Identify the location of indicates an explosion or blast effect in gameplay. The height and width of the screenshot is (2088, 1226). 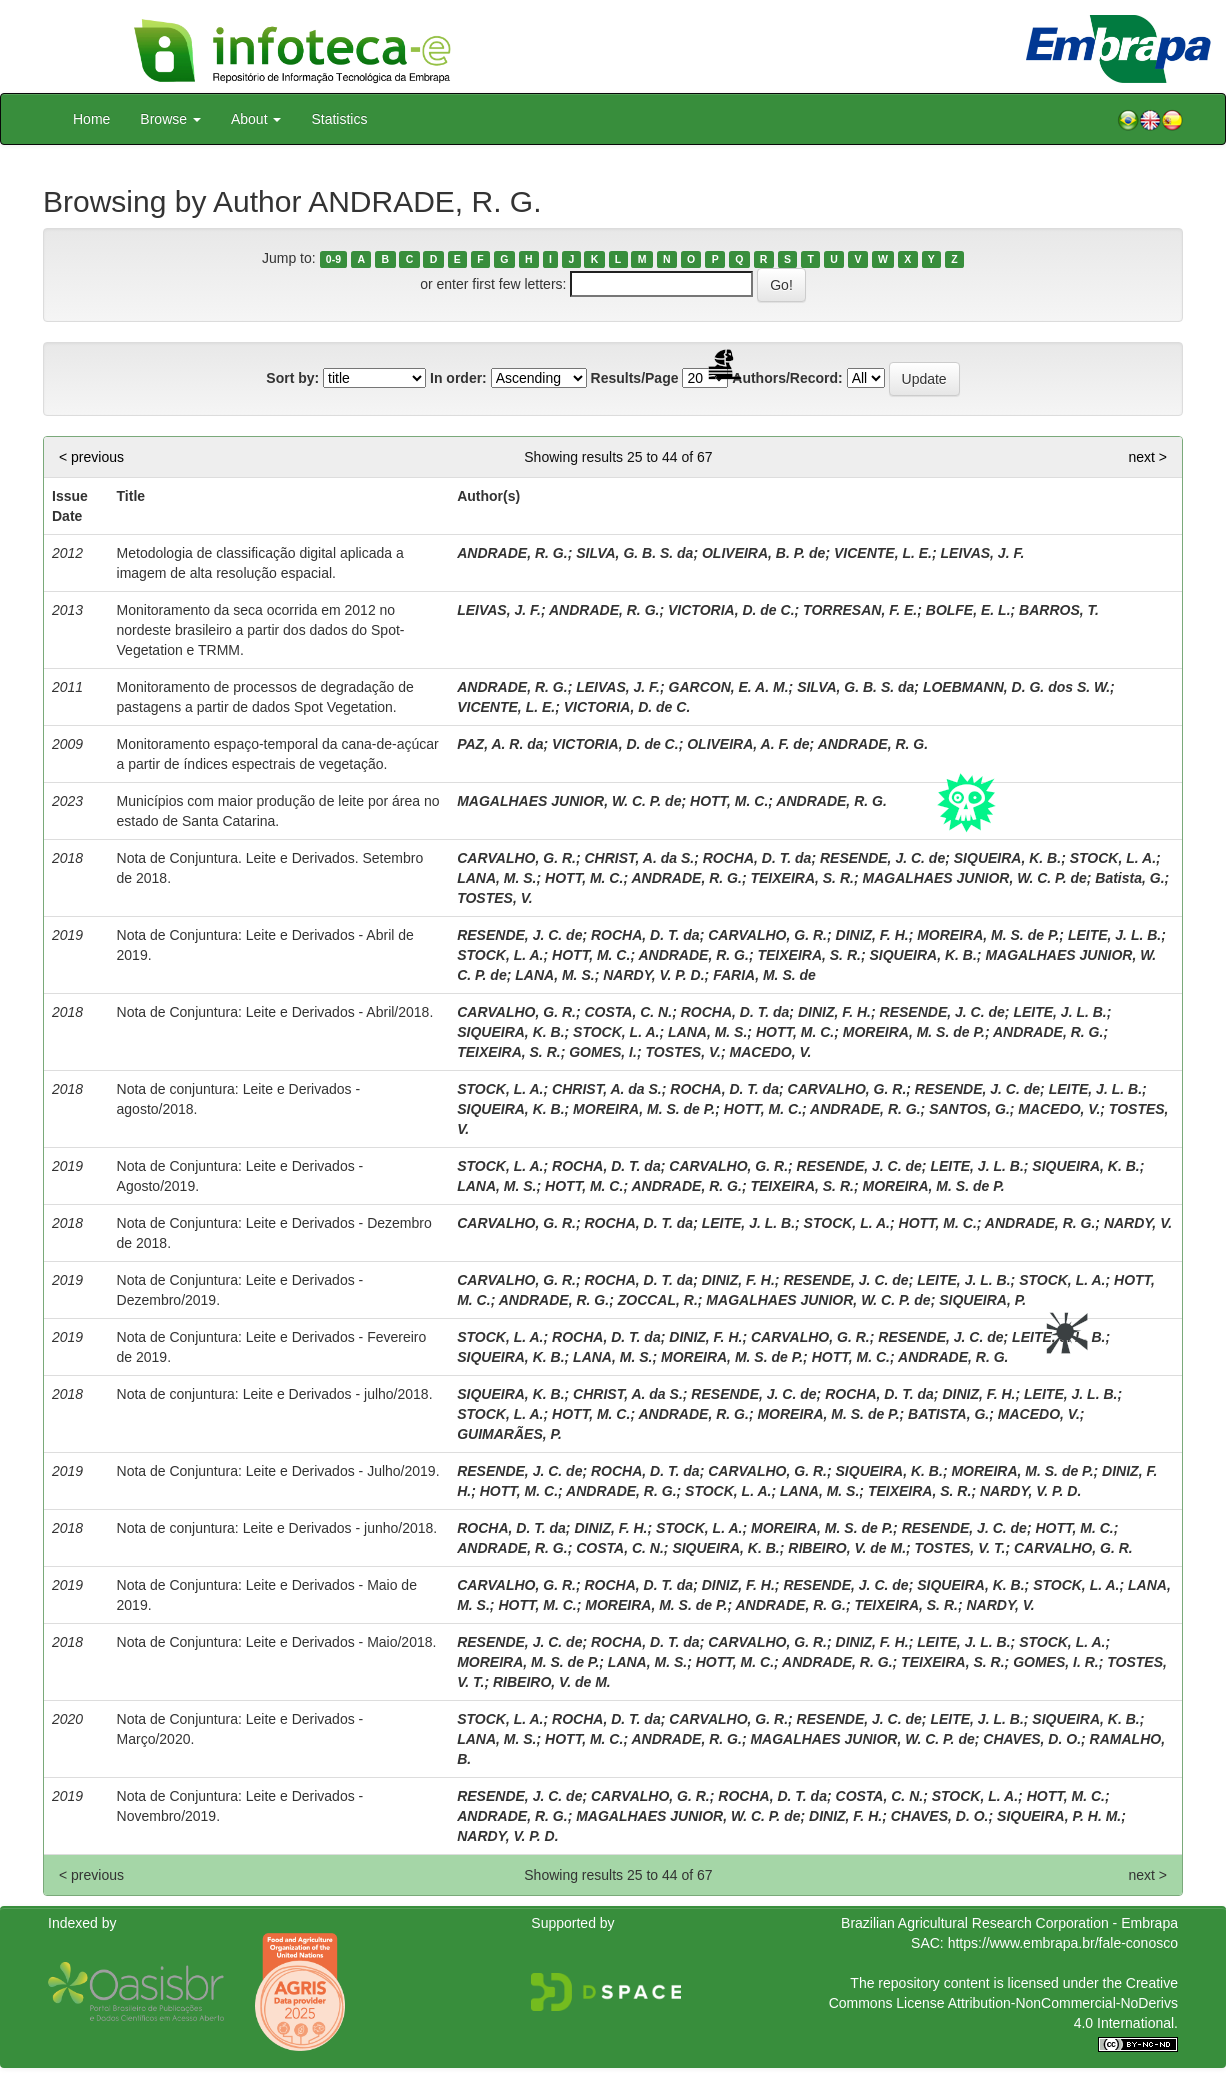
(1067, 1333).